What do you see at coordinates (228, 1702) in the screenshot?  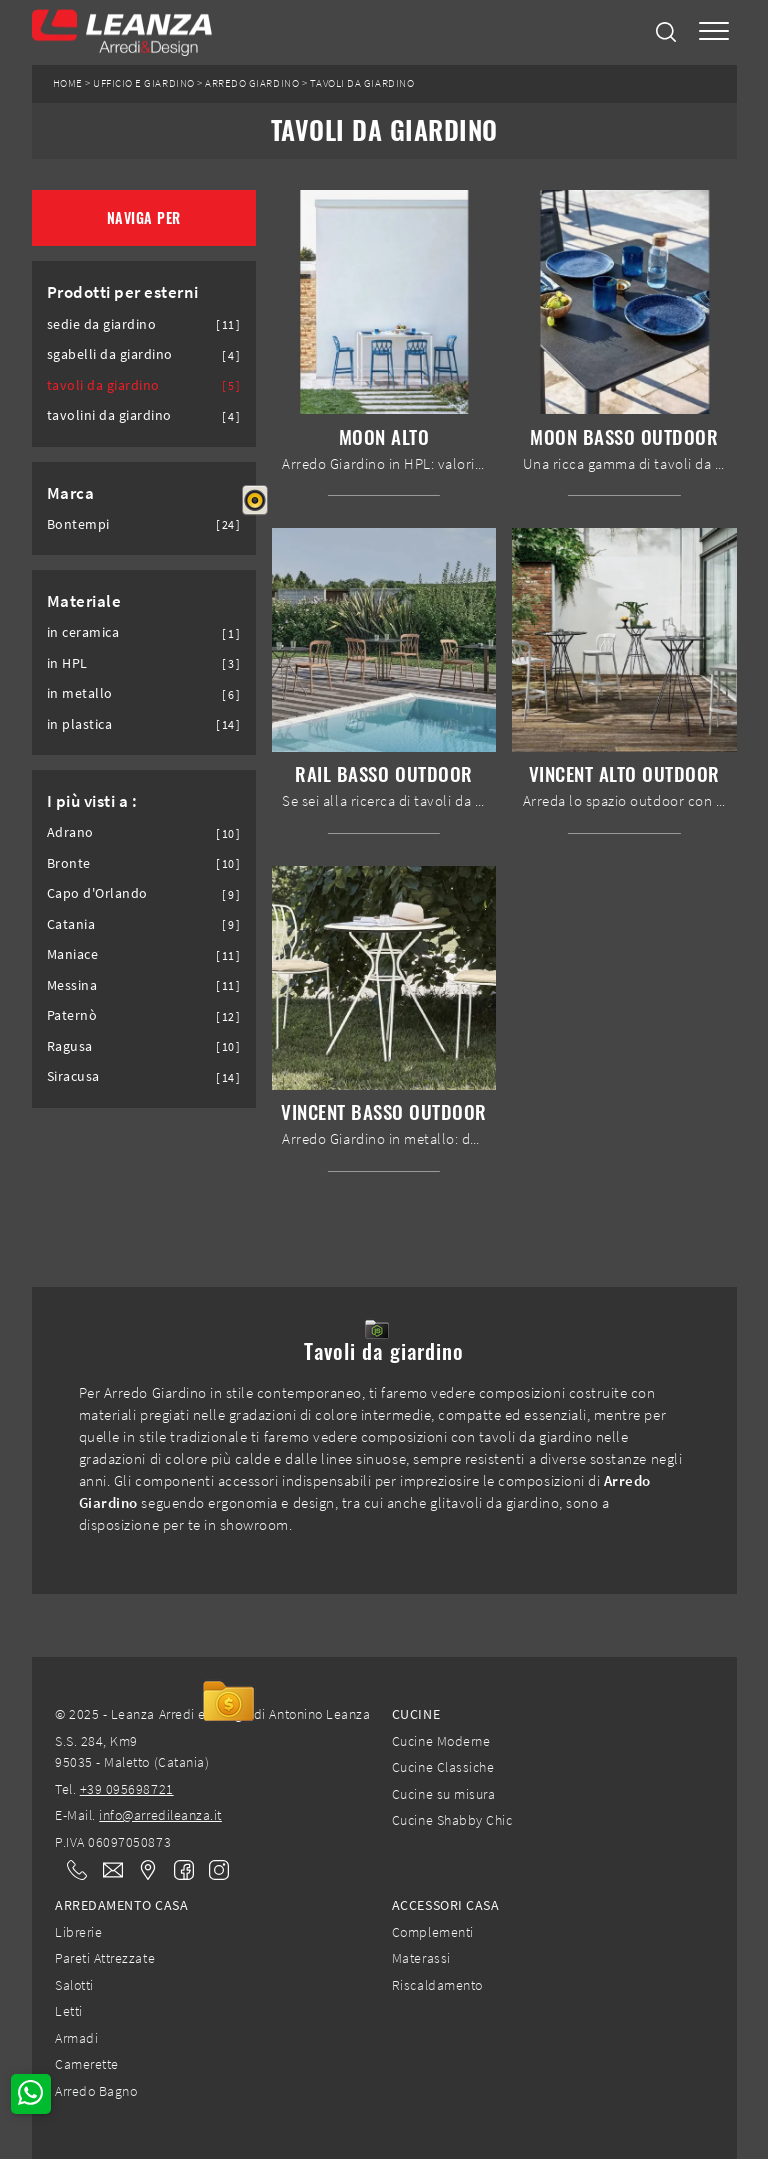 I see `open folder containing financial documents` at bounding box center [228, 1702].